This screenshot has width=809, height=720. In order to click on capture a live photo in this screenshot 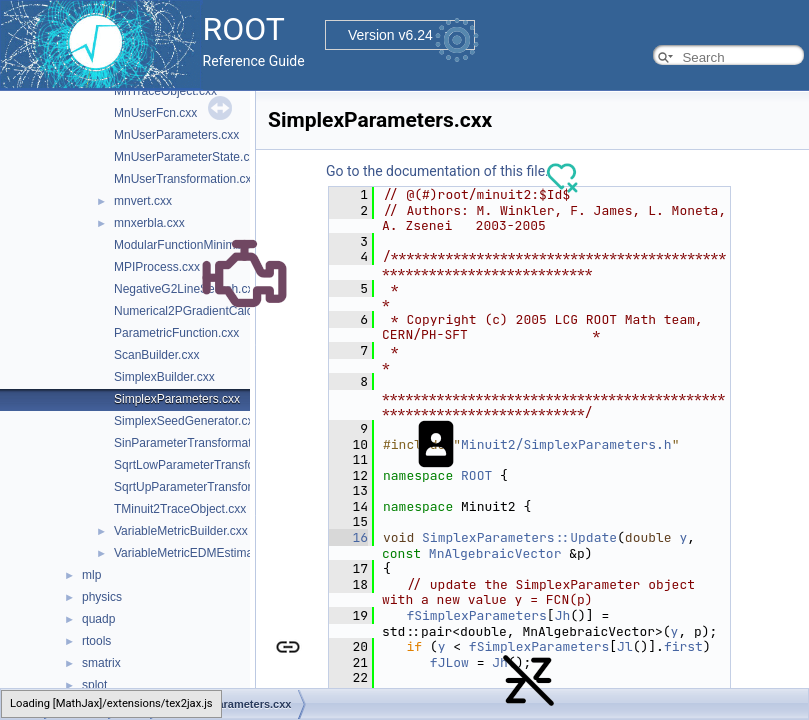, I will do `click(457, 40)`.